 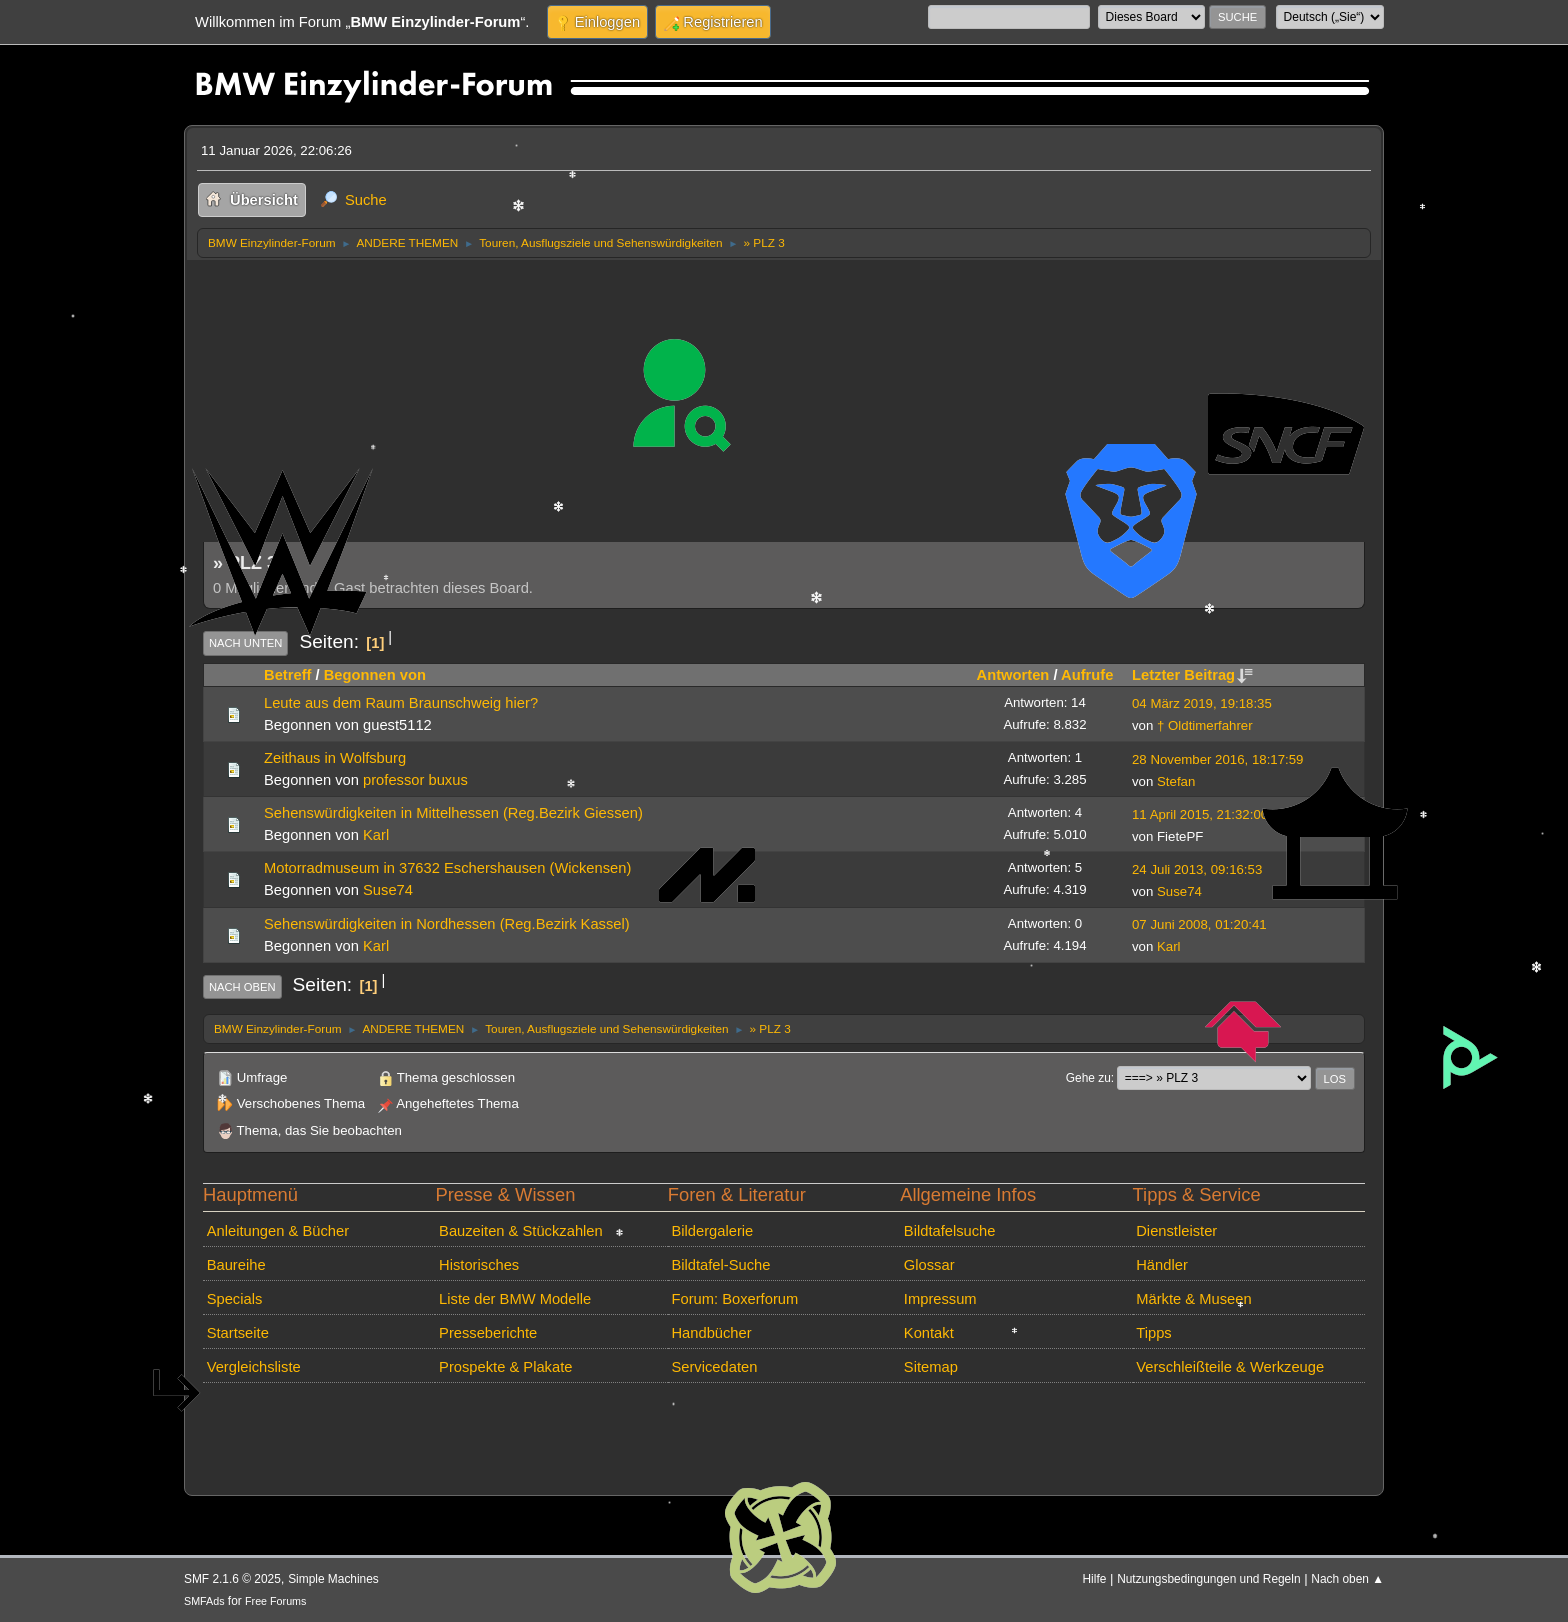 I want to click on visit Nexus Mods website, so click(x=780, y=1537).